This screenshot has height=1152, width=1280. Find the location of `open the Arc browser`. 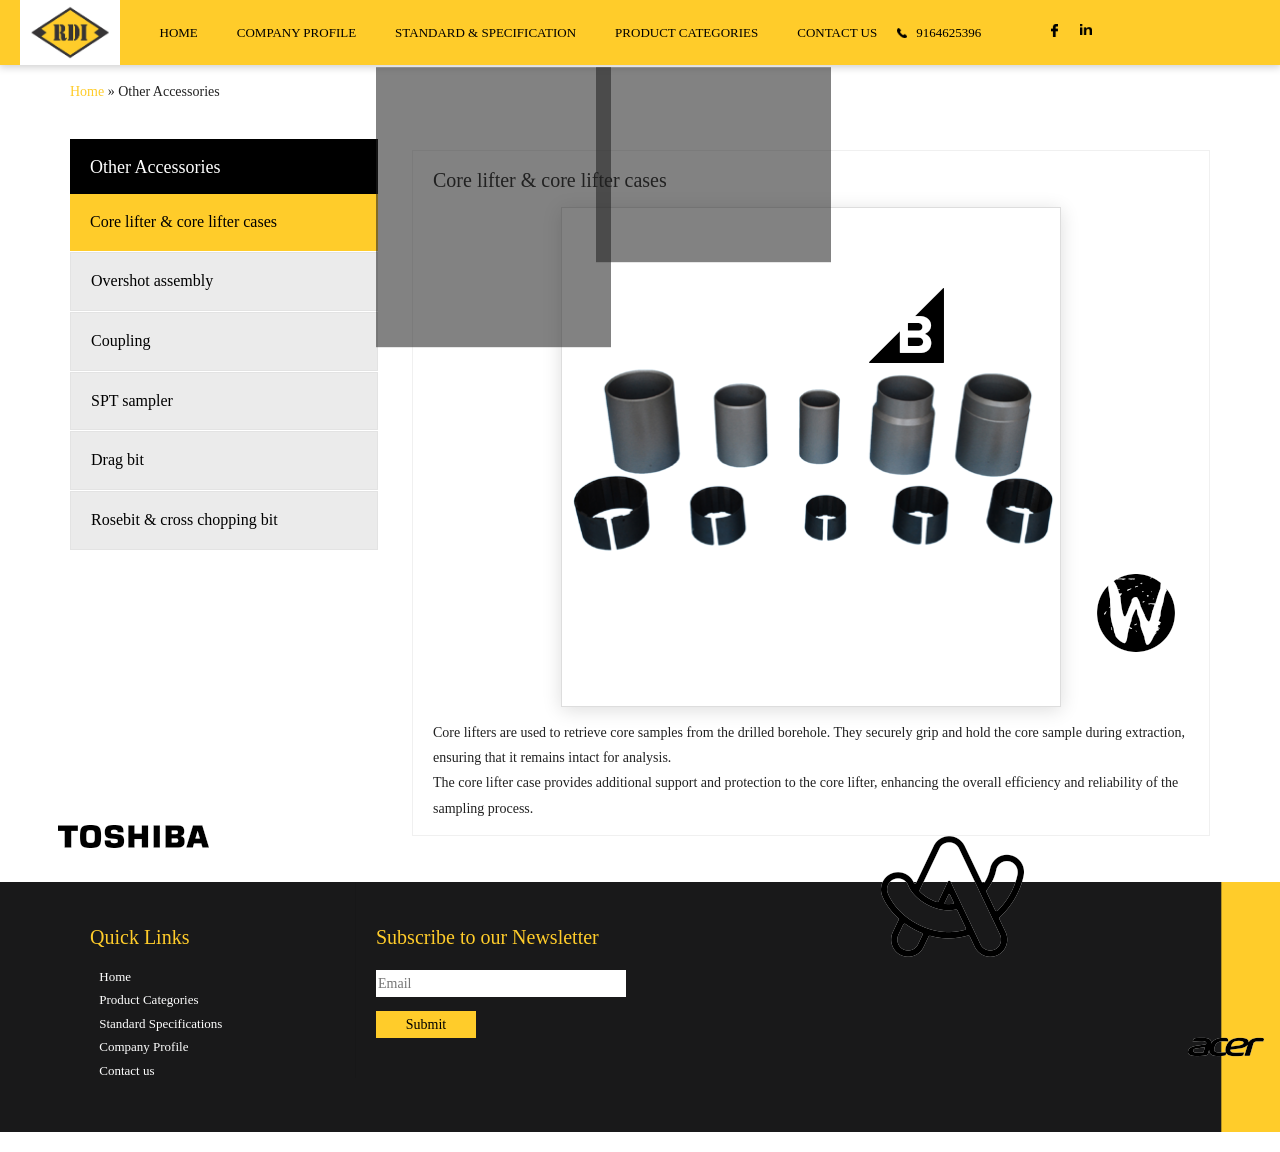

open the Arc browser is located at coordinates (952, 896).